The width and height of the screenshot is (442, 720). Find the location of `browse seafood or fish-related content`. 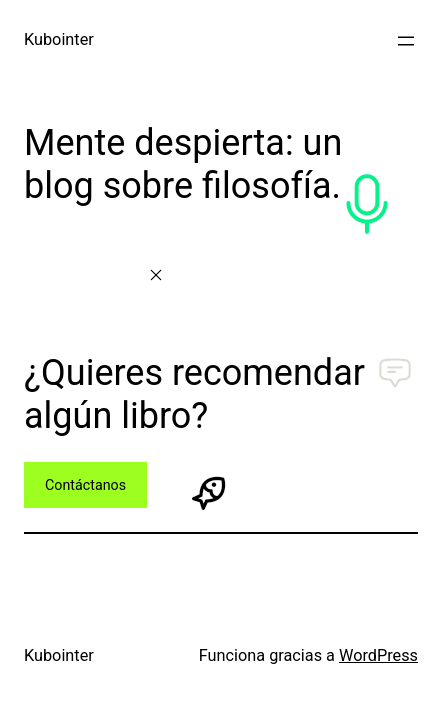

browse seafood or fish-related content is located at coordinates (210, 492).